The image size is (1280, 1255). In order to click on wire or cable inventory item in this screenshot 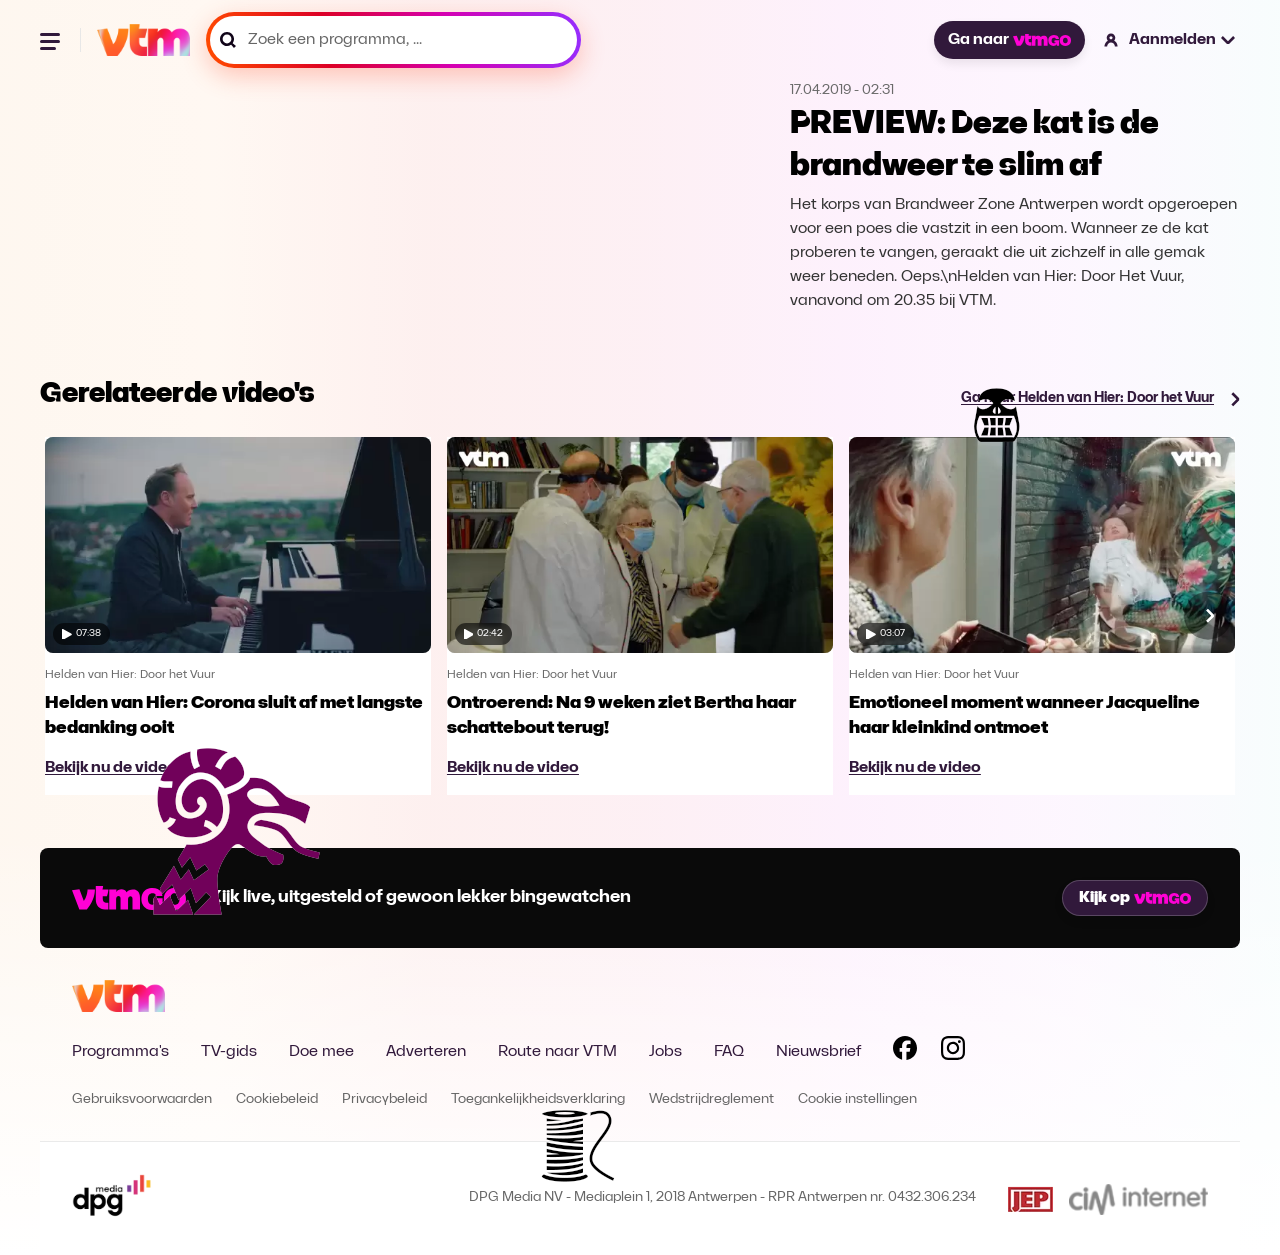, I will do `click(578, 1146)`.